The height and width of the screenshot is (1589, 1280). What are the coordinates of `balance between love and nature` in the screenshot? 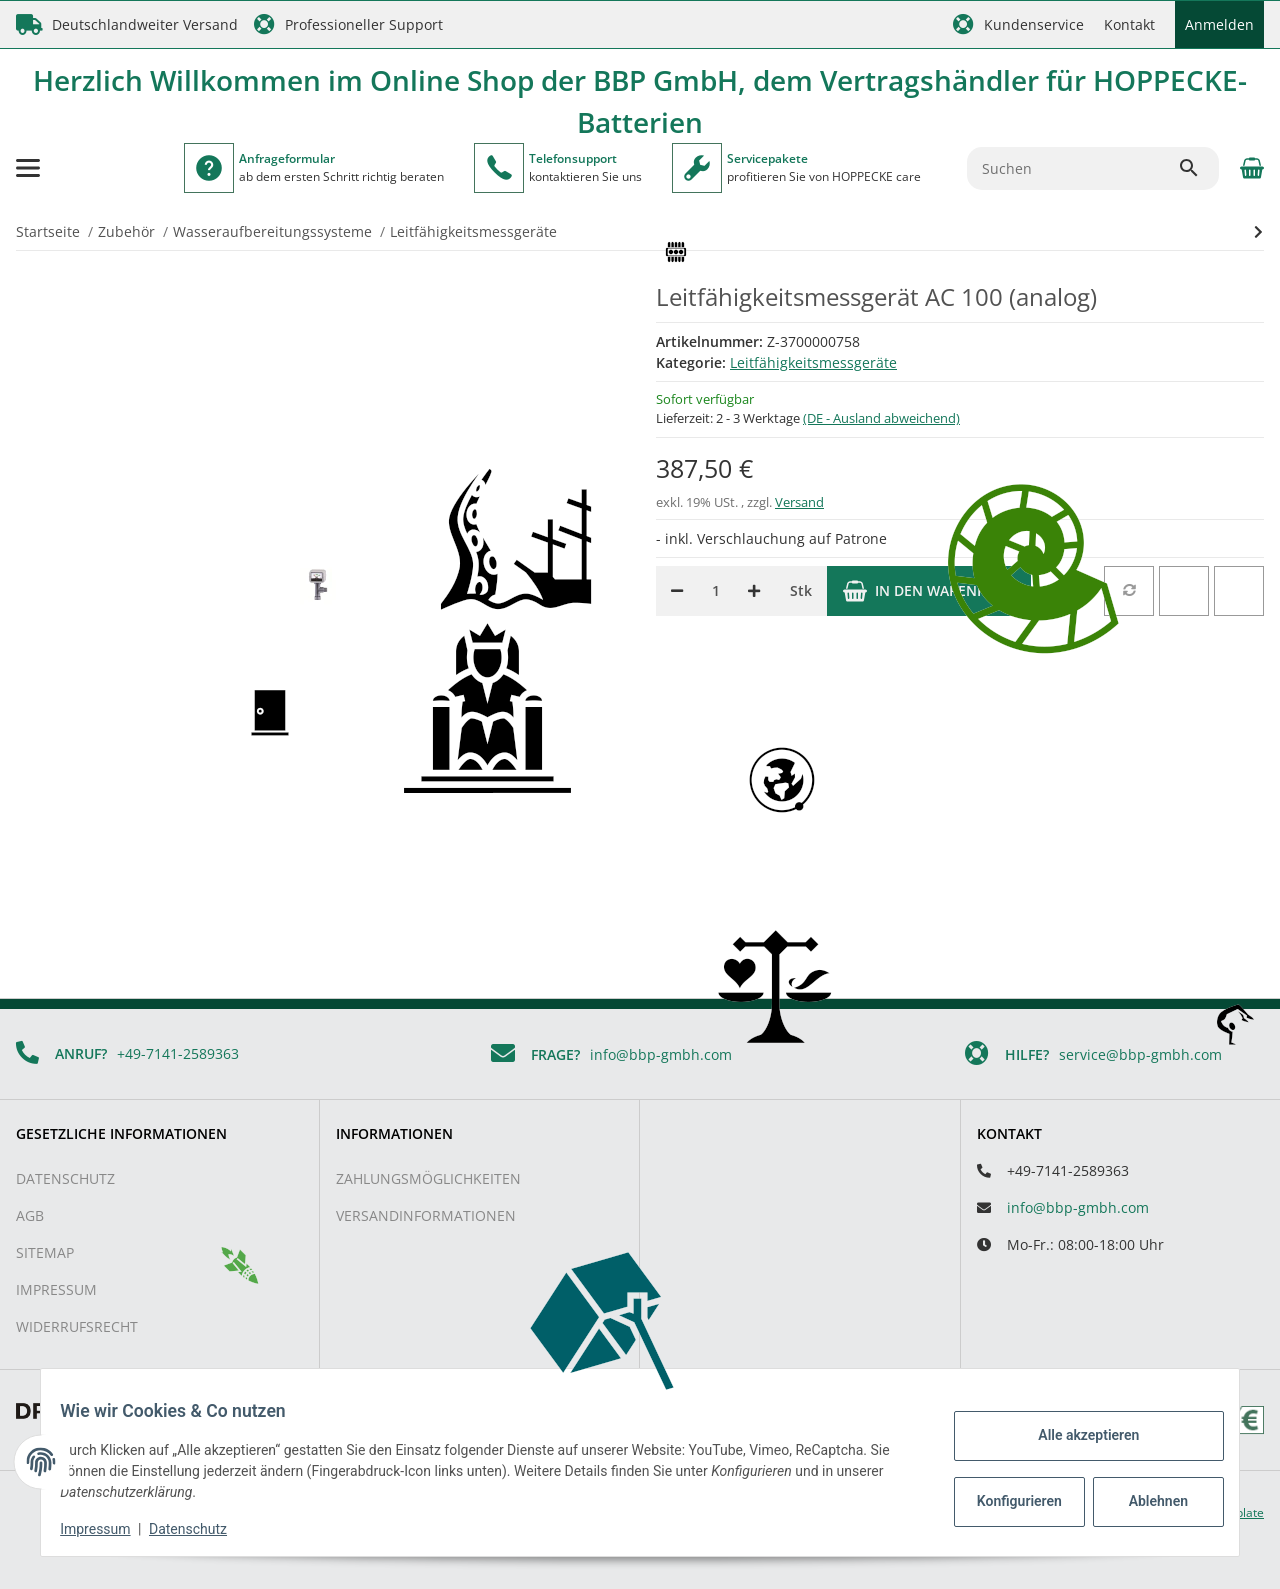 It's located at (775, 986).